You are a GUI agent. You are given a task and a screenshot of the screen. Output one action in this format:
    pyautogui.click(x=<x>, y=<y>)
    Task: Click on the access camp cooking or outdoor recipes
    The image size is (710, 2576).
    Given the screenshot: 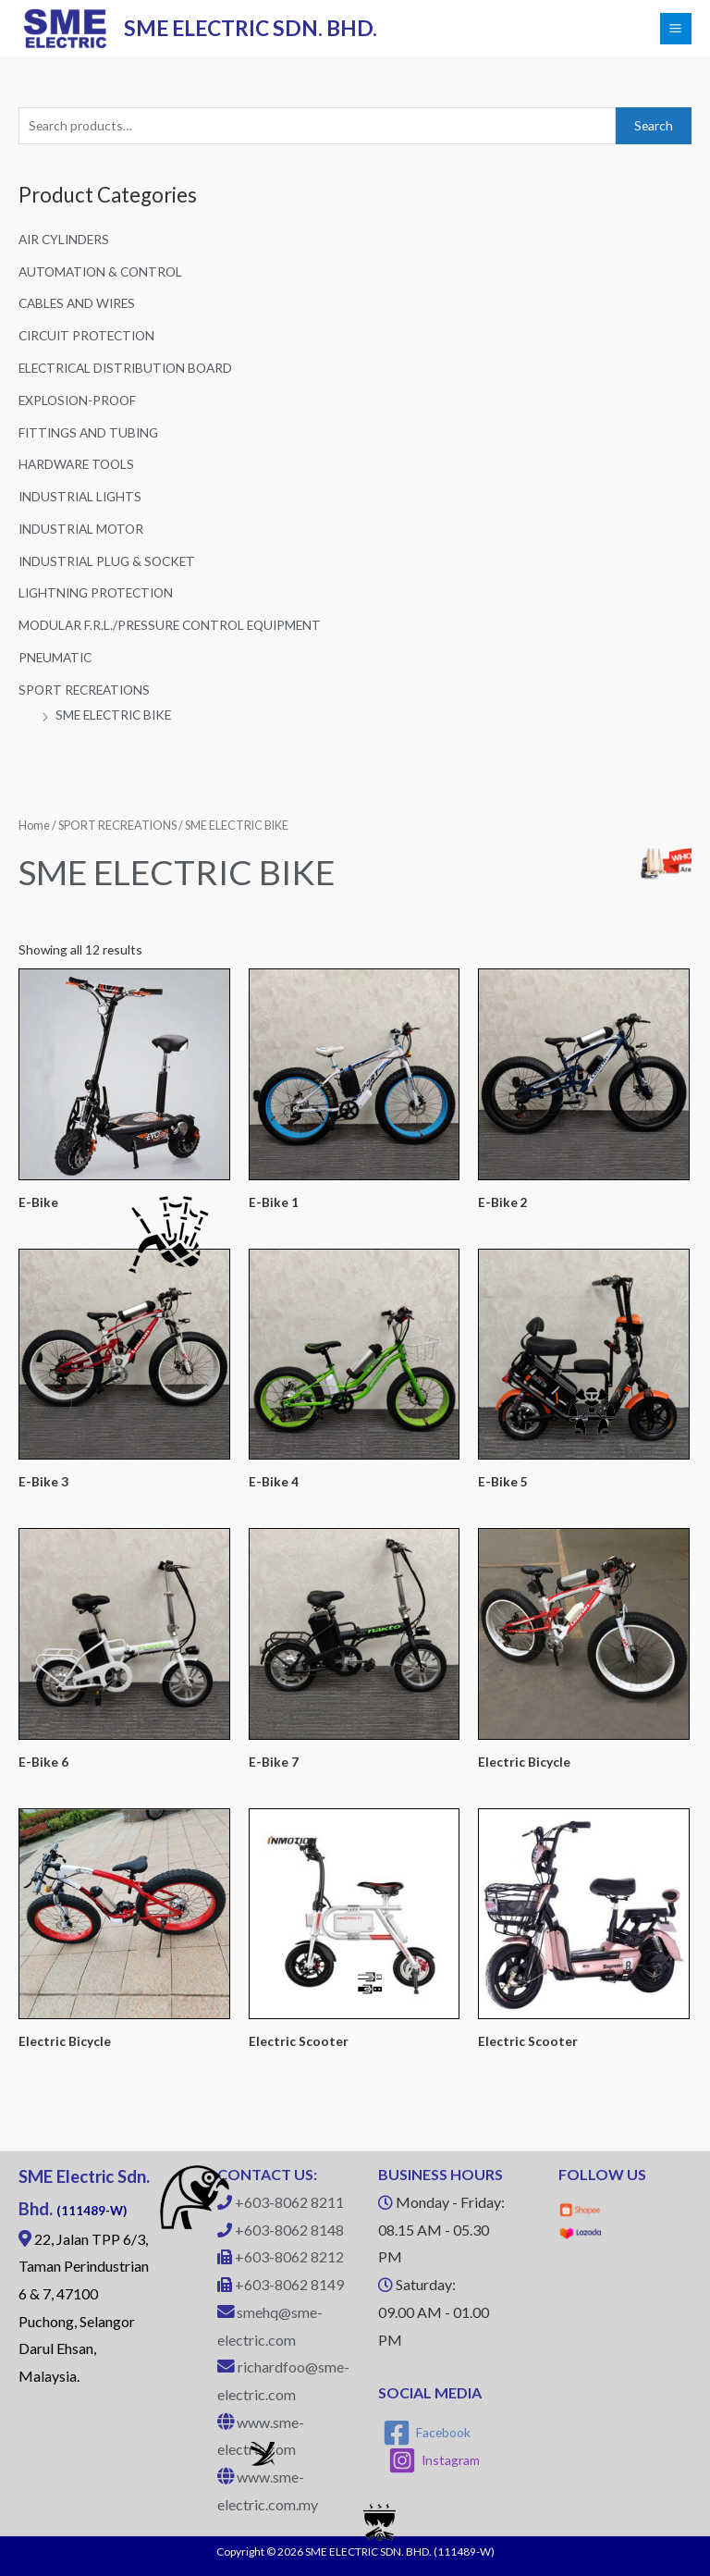 What is the action you would take?
    pyautogui.click(x=379, y=2521)
    